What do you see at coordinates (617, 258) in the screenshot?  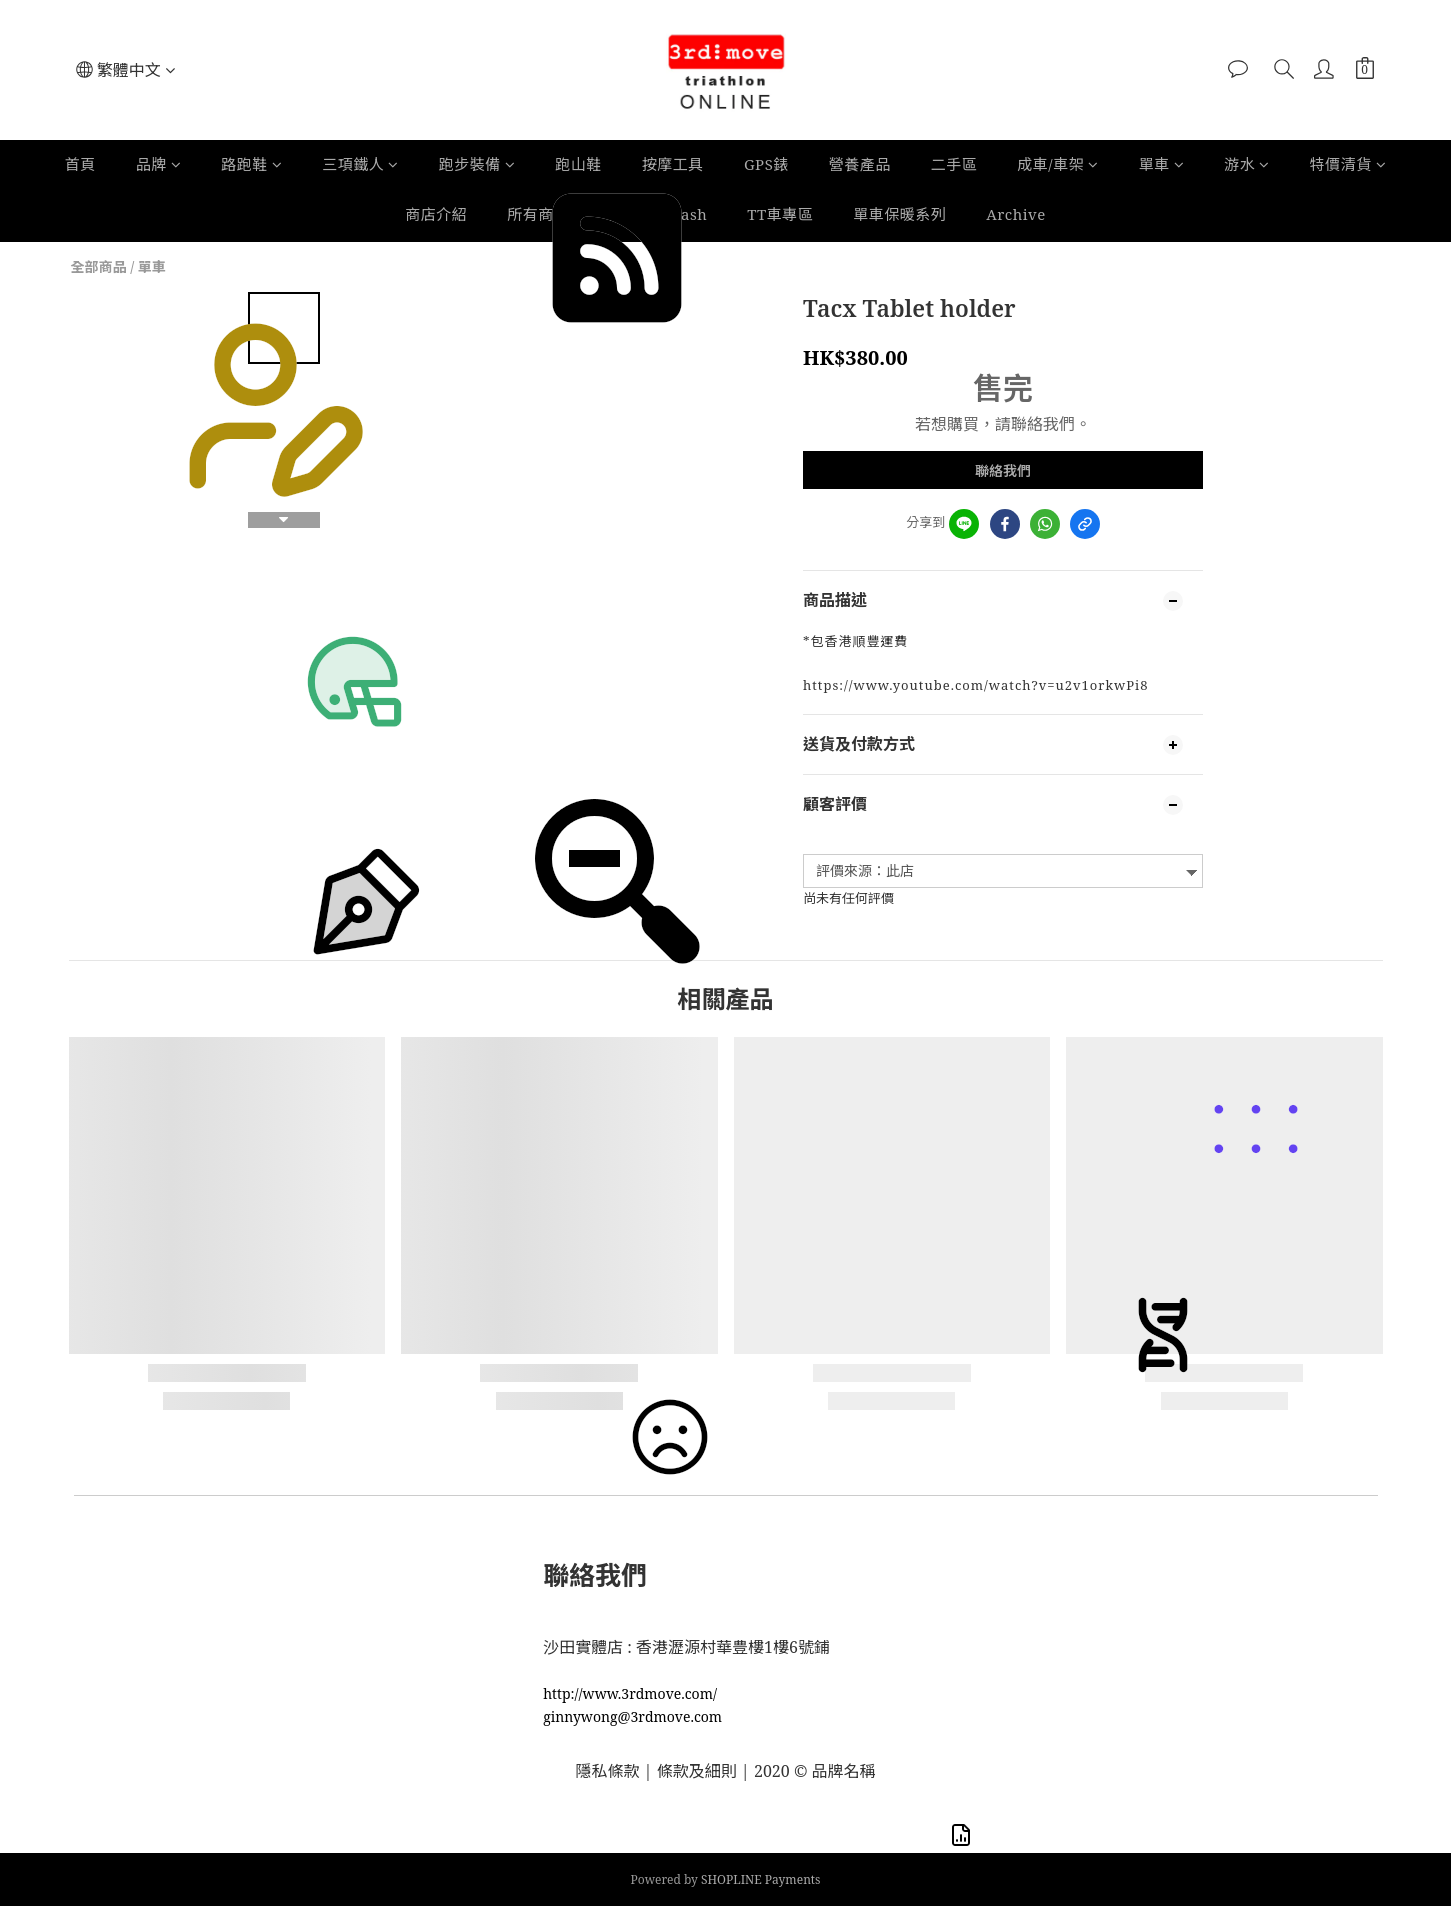 I see `subscribe to RSS feed` at bounding box center [617, 258].